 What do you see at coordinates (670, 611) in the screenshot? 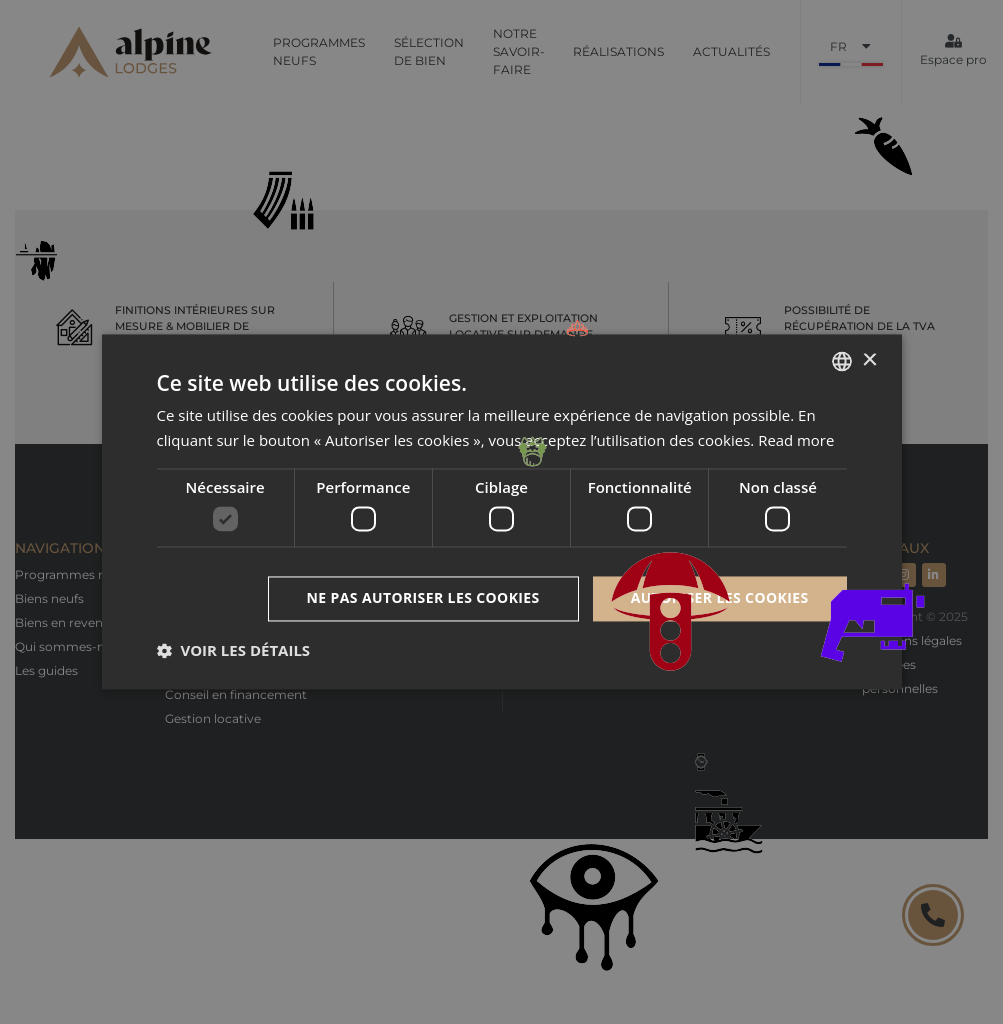
I see `game item or power-up mushroom` at bounding box center [670, 611].